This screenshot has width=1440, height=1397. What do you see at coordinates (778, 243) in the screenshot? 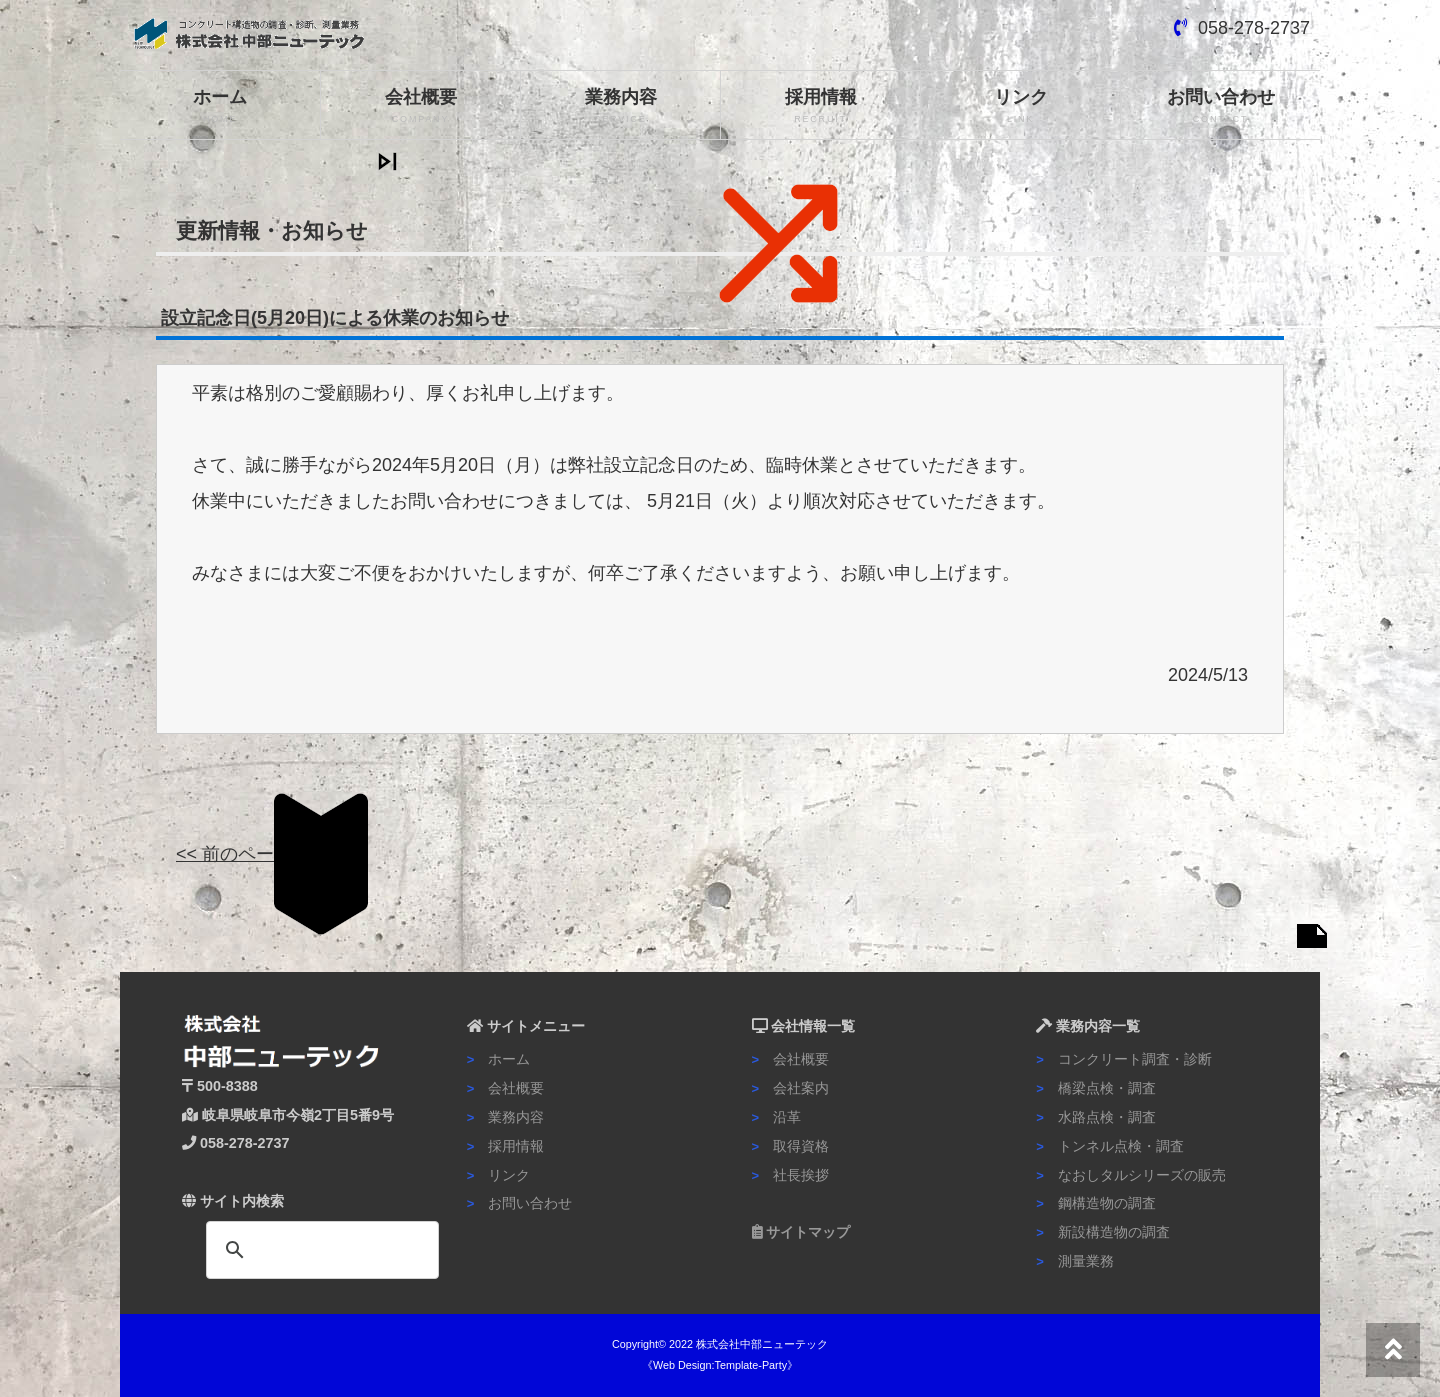
I see `shuffle playlist or queue order` at bounding box center [778, 243].